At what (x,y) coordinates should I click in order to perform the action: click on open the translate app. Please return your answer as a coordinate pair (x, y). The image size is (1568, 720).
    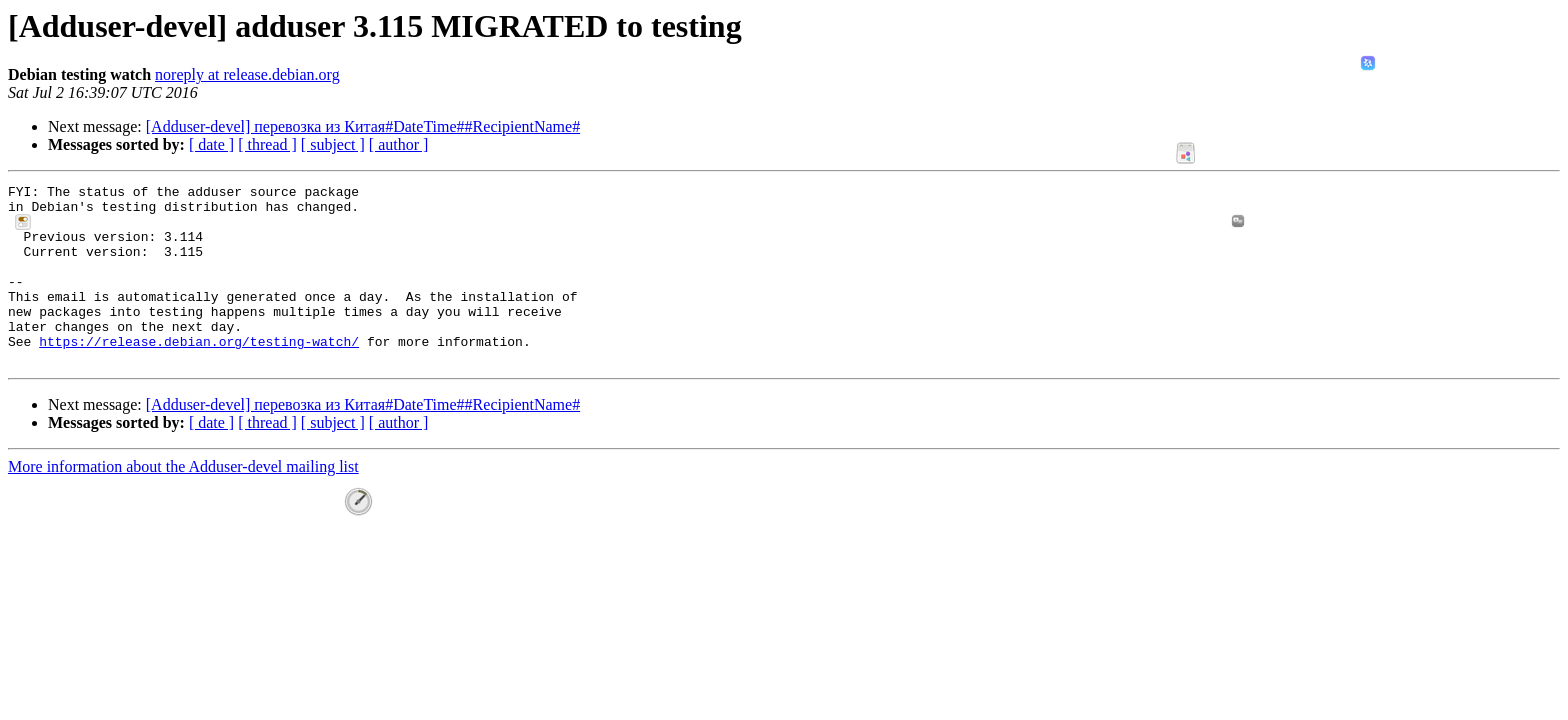
    Looking at the image, I should click on (1238, 221).